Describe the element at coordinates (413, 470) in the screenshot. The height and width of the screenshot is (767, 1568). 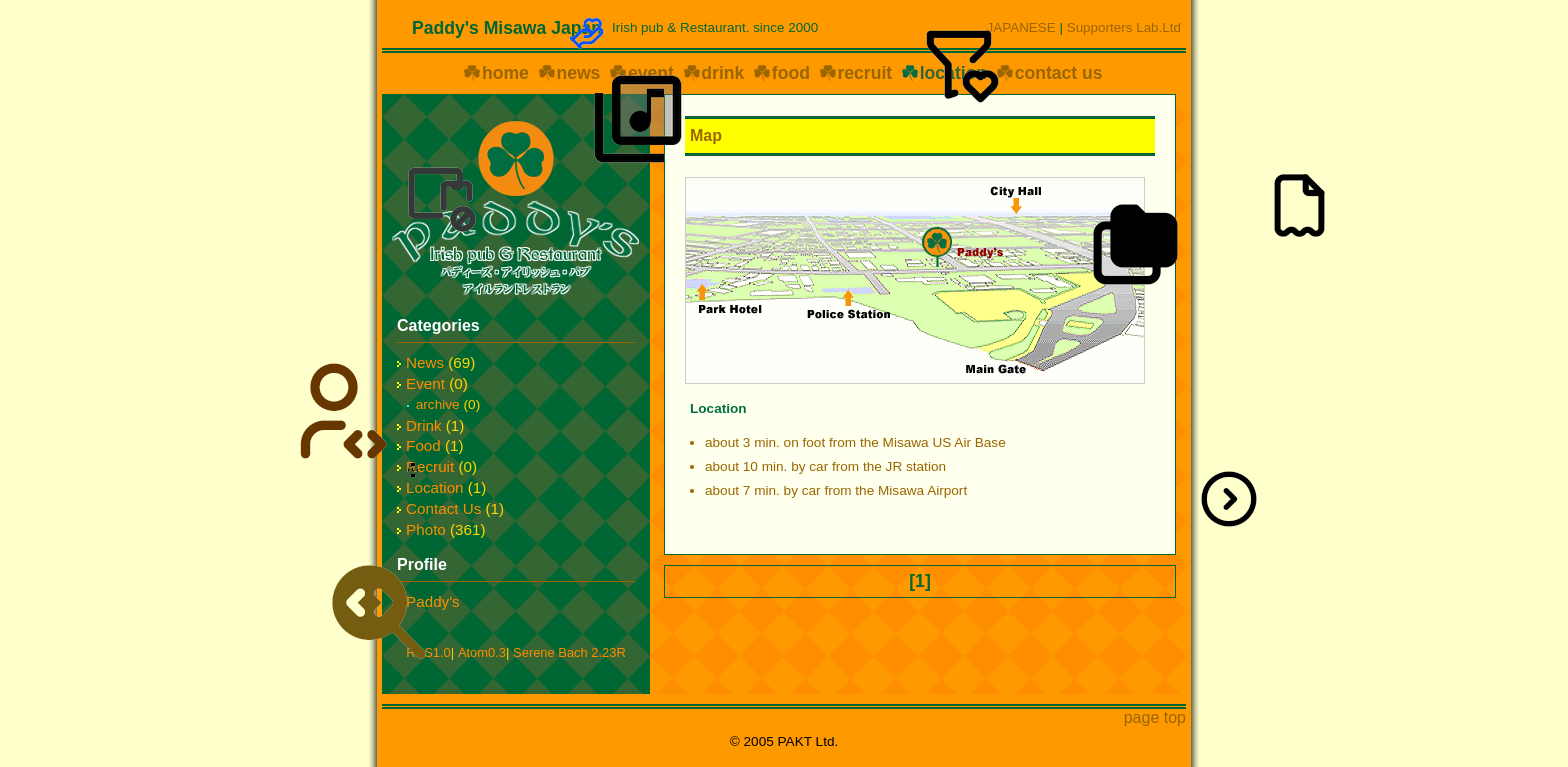
I see `view or manage watch mode for file changes` at that location.